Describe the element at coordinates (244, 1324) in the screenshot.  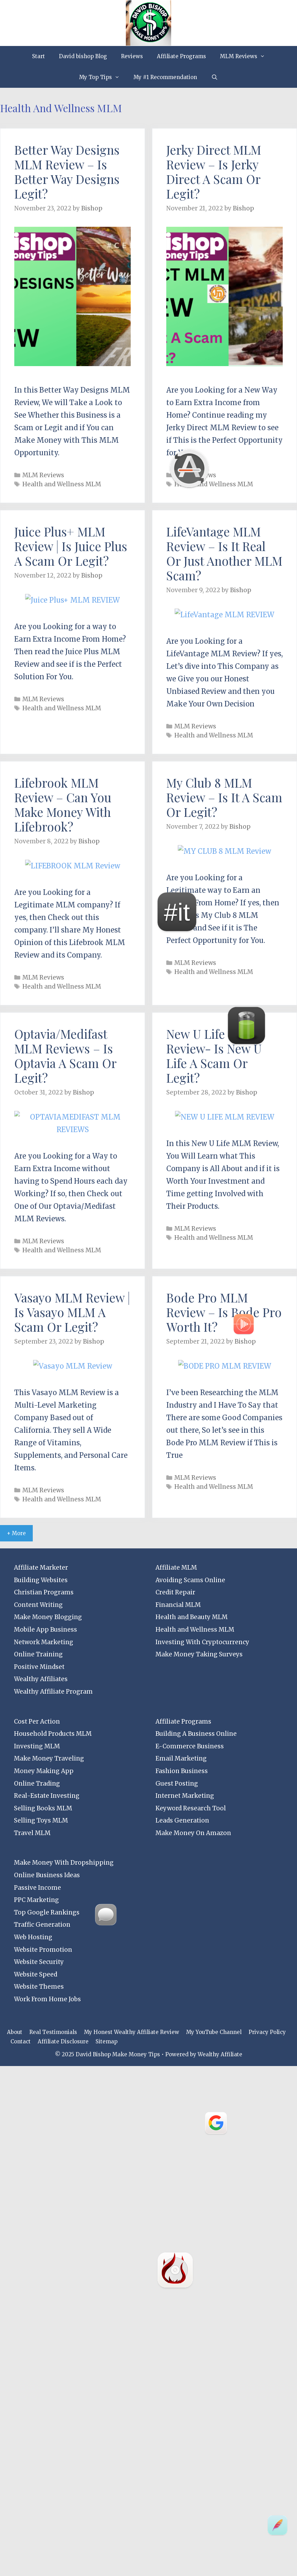
I see `open audiotube music streaming app` at that location.